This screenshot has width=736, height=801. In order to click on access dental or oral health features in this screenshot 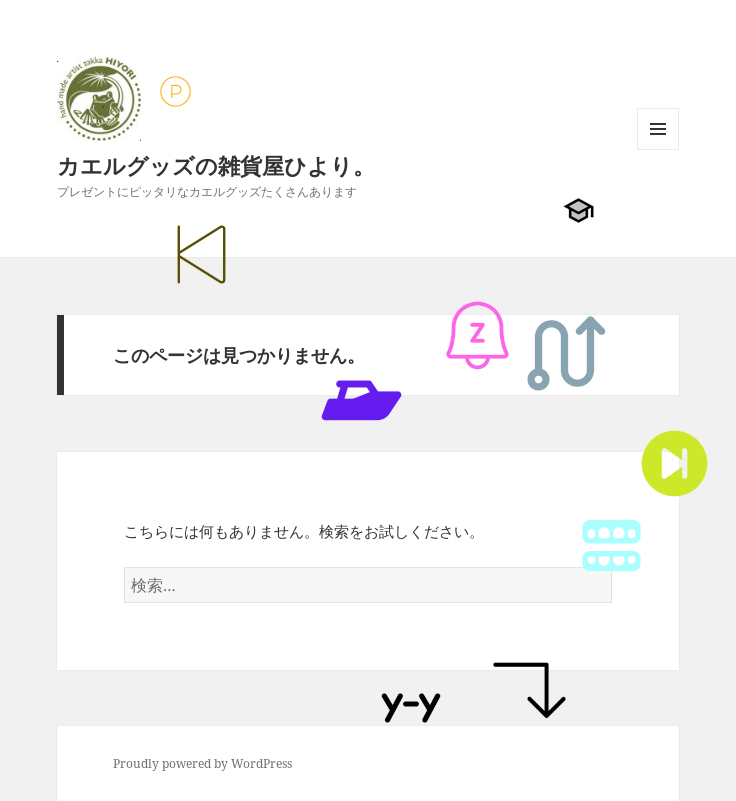, I will do `click(611, 545)`.